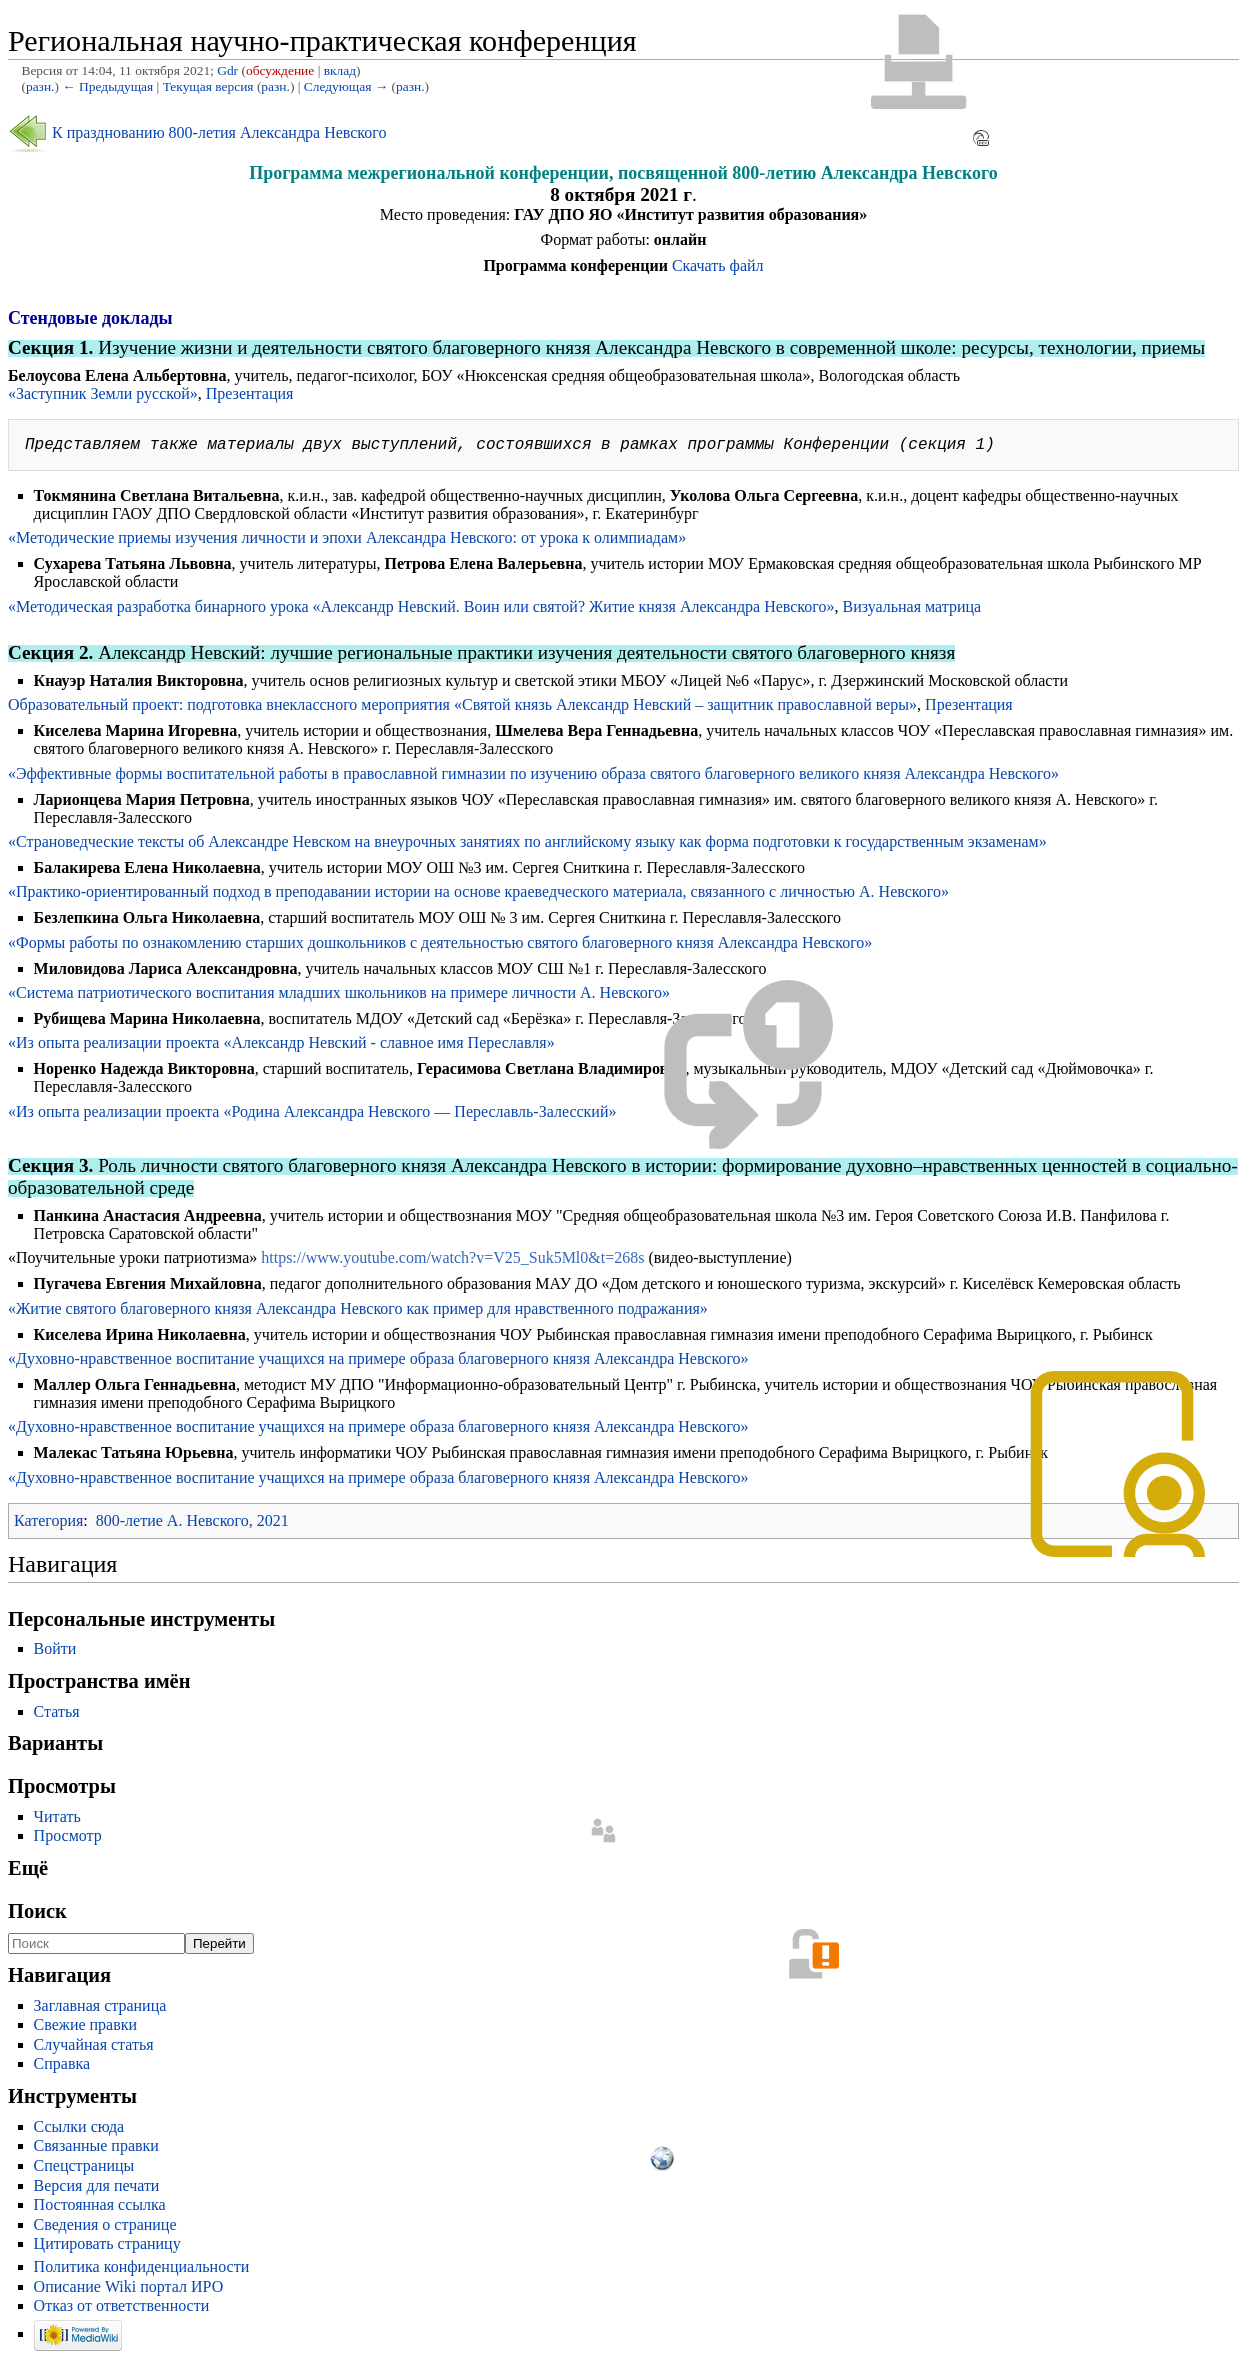 The width and height of the screenshot is (1247, 2363). Describe the element at coordinates (981, 138) in the screenshot. I see `open Microsoft Edge Dev browser` at that location.